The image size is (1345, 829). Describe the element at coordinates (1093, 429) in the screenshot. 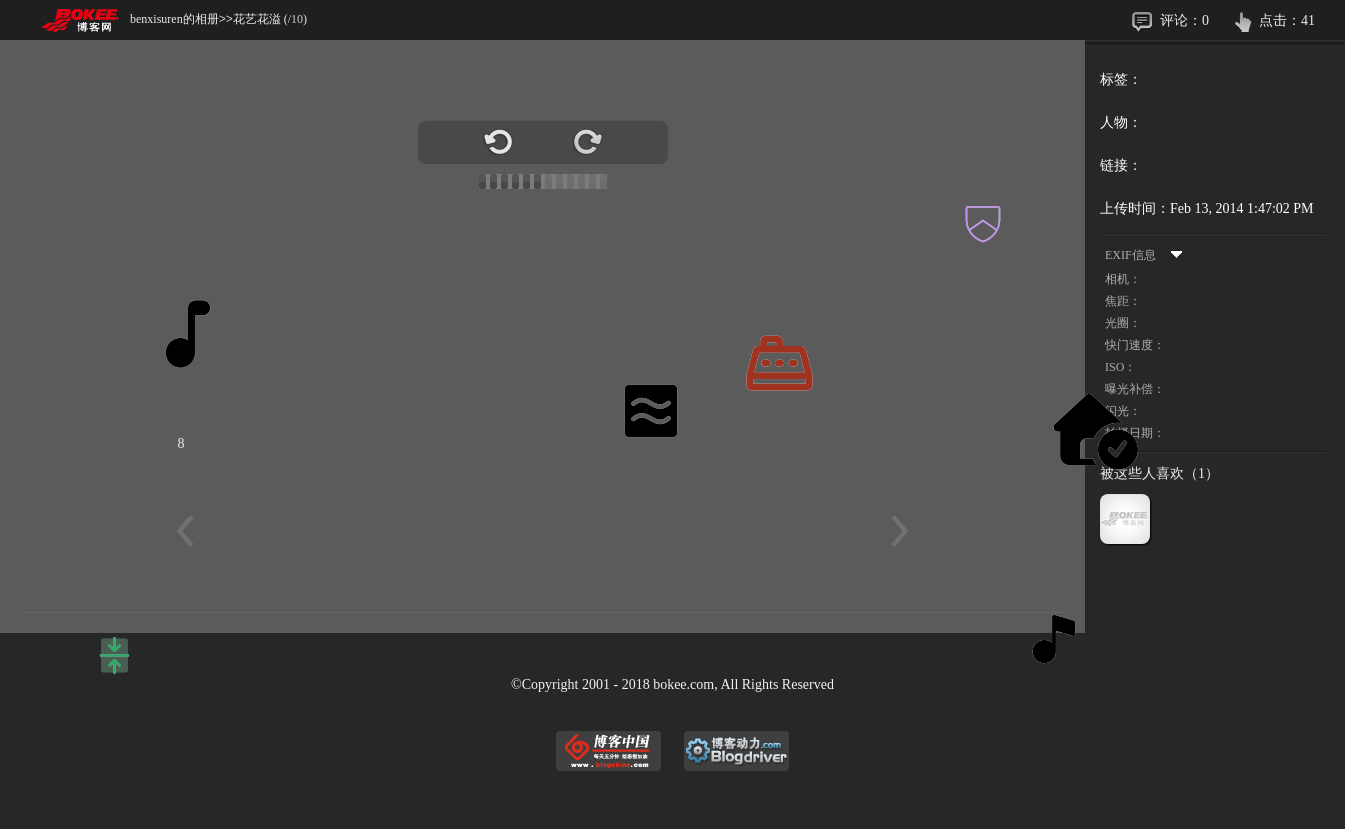

I see `home verification complete` at that location.